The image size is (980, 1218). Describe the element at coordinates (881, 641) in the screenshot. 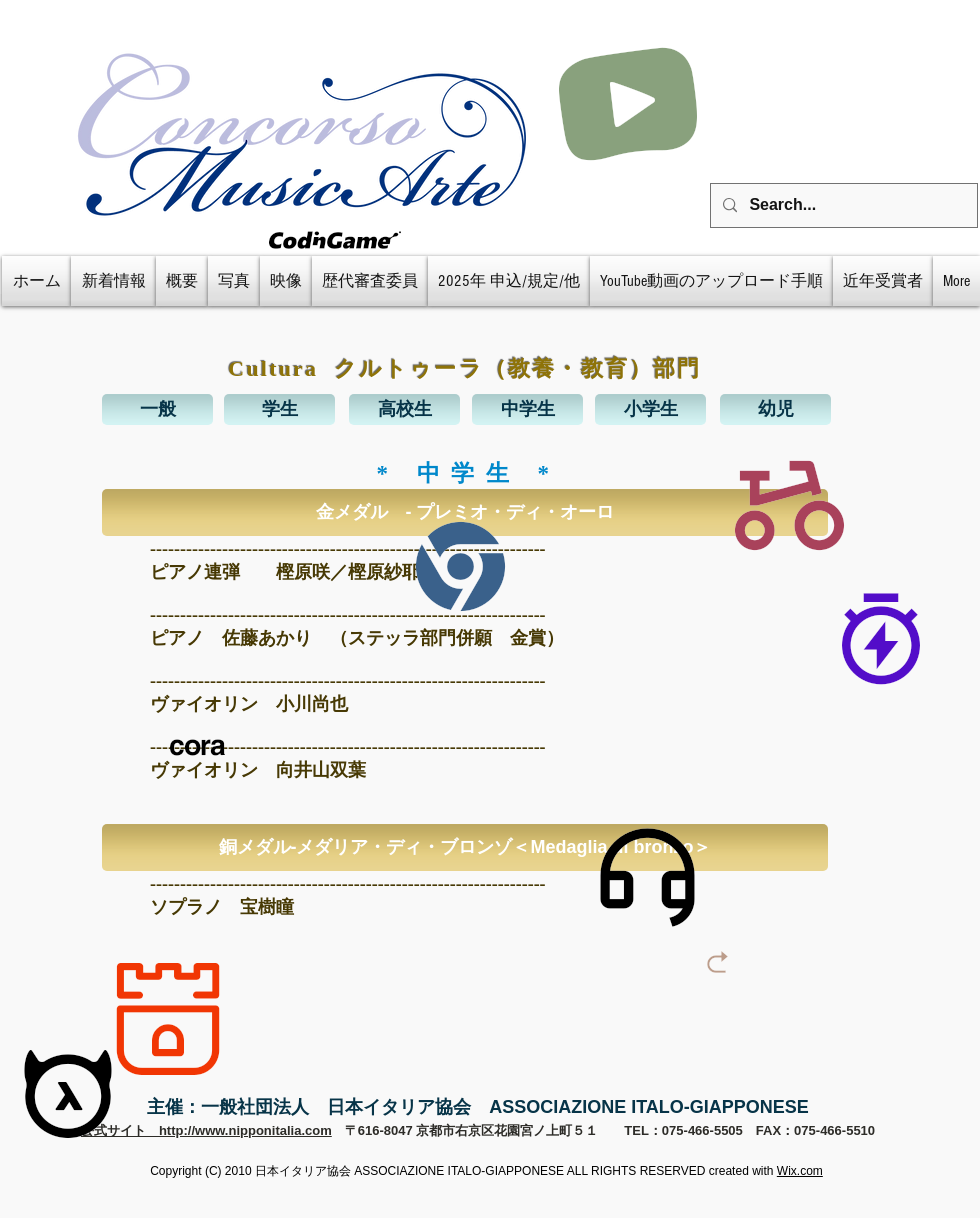

I see `set a quick timer or speed countdown` at that location.